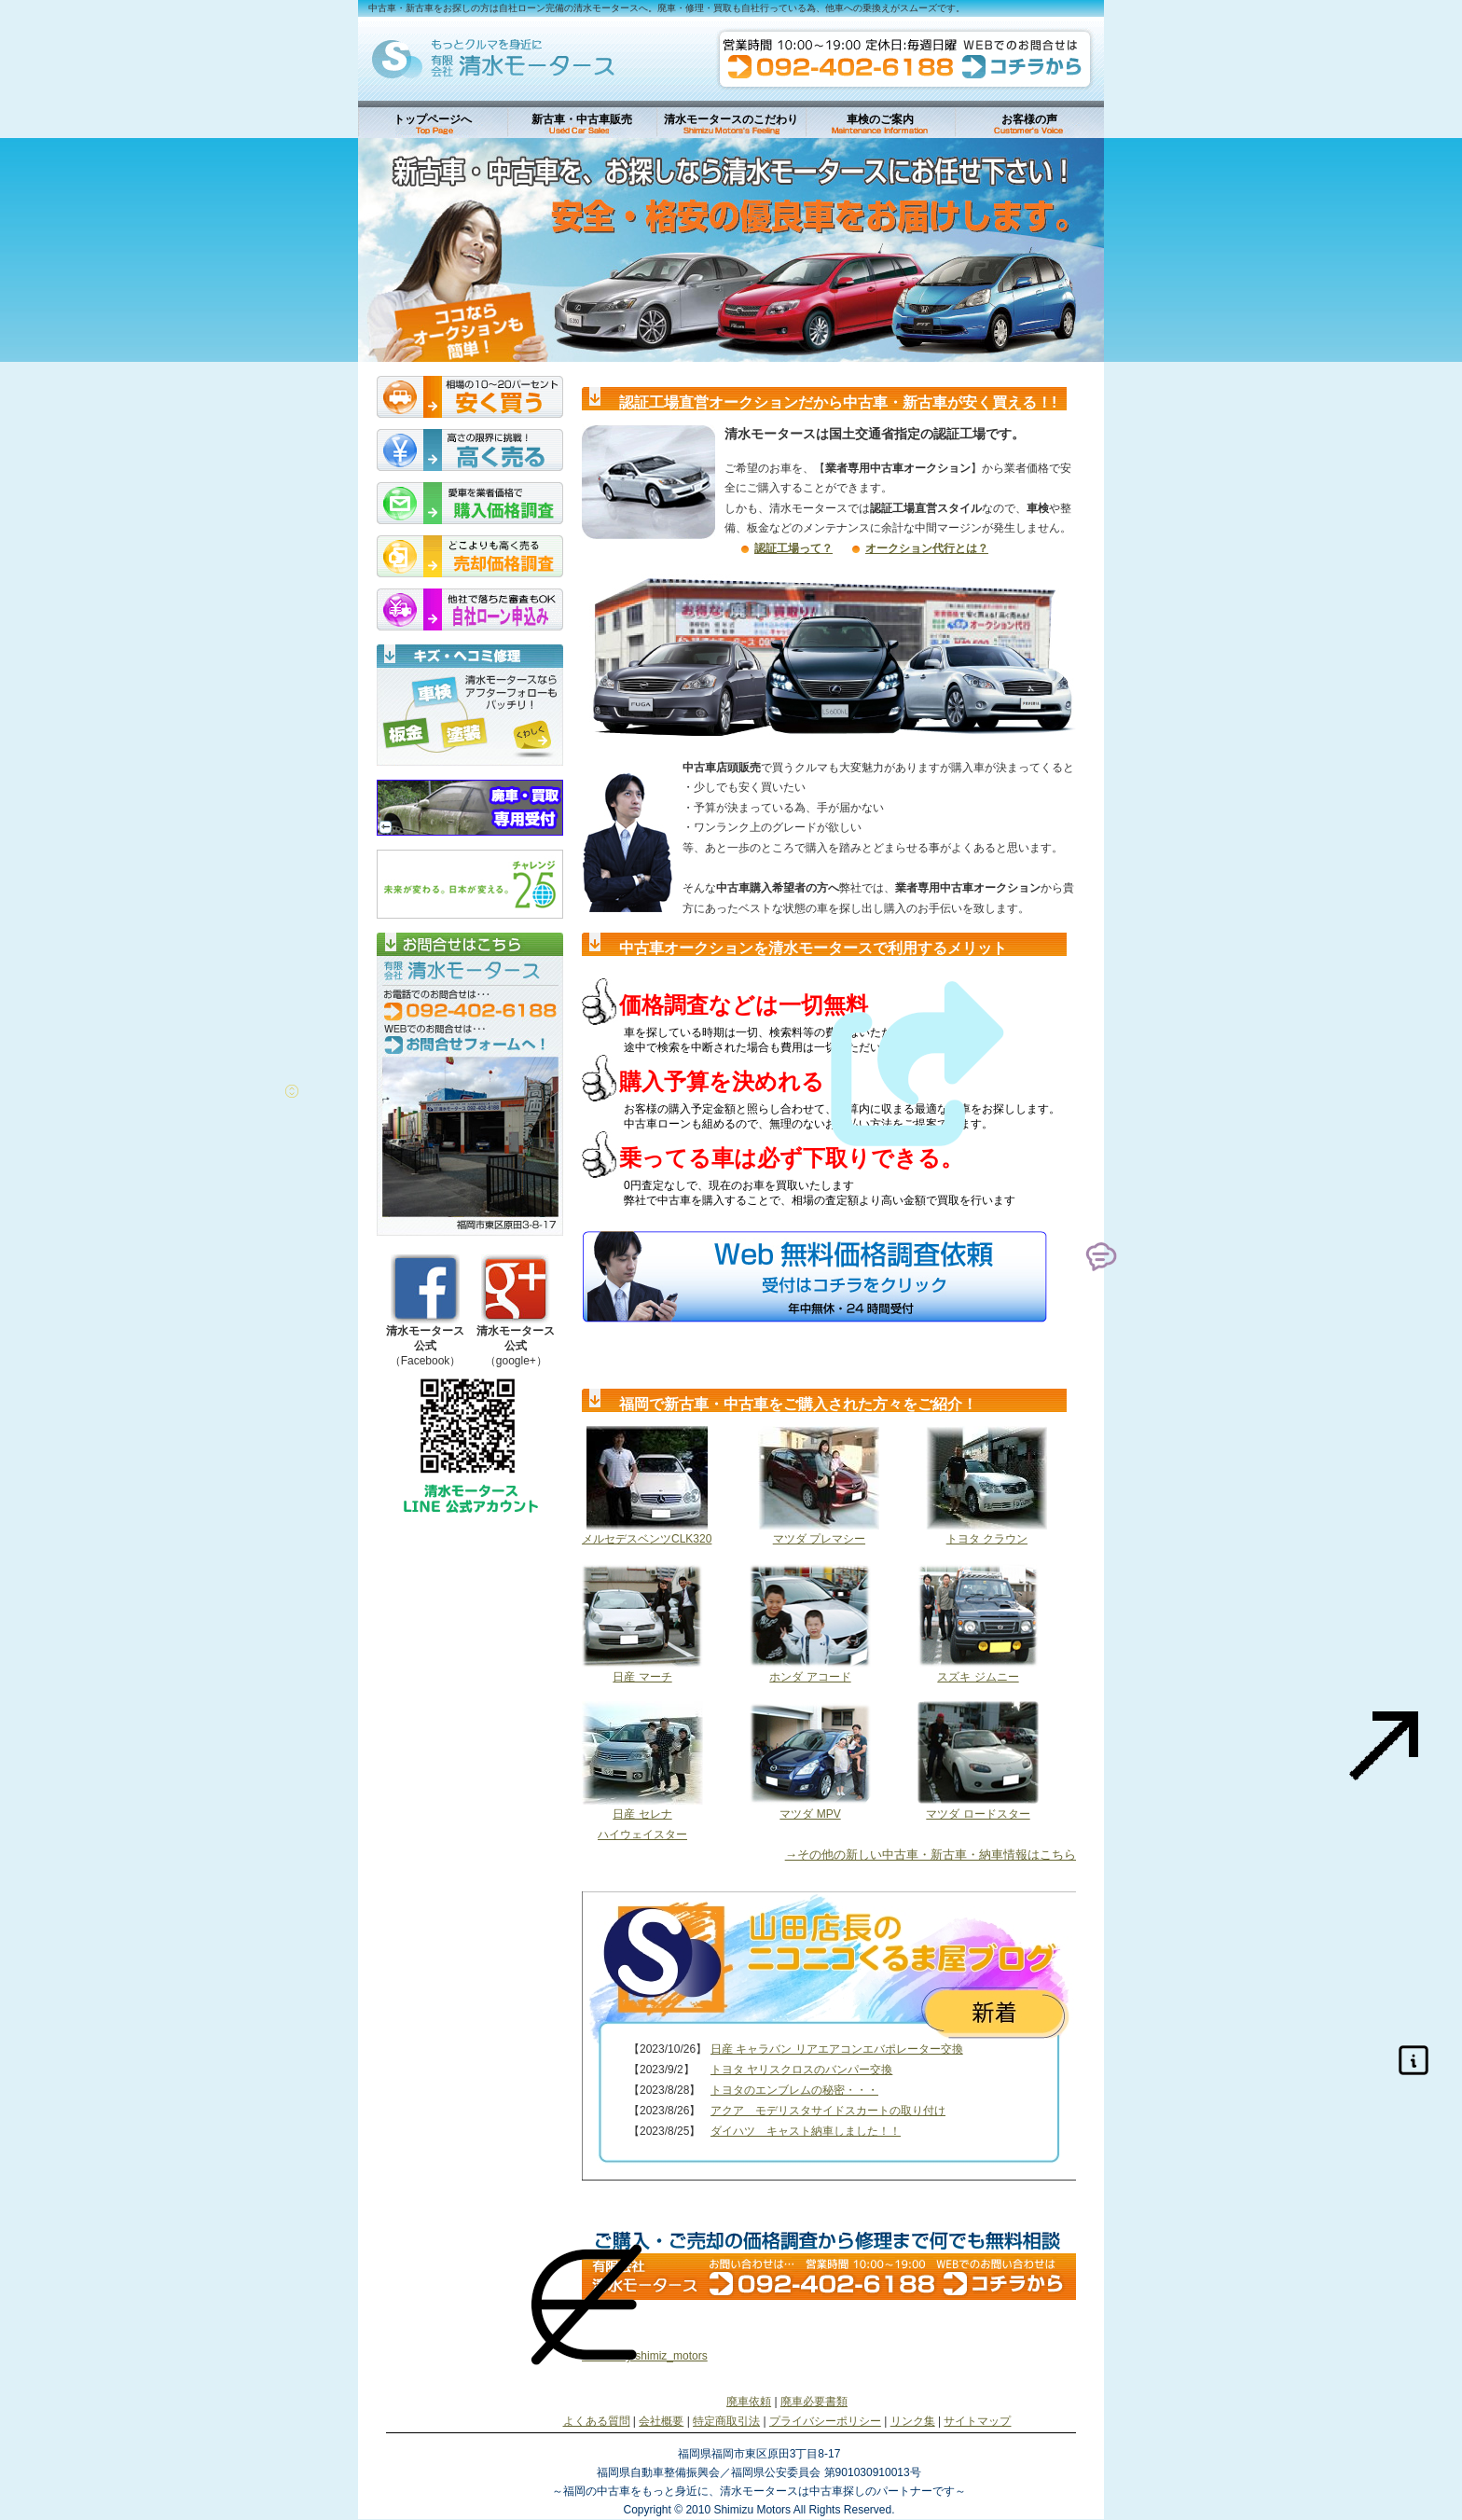  What do you see at coordinates (586, 2305) in the screenshot?
I see `indicates item is not part of a set or group` at bounding box center [586, 2305].